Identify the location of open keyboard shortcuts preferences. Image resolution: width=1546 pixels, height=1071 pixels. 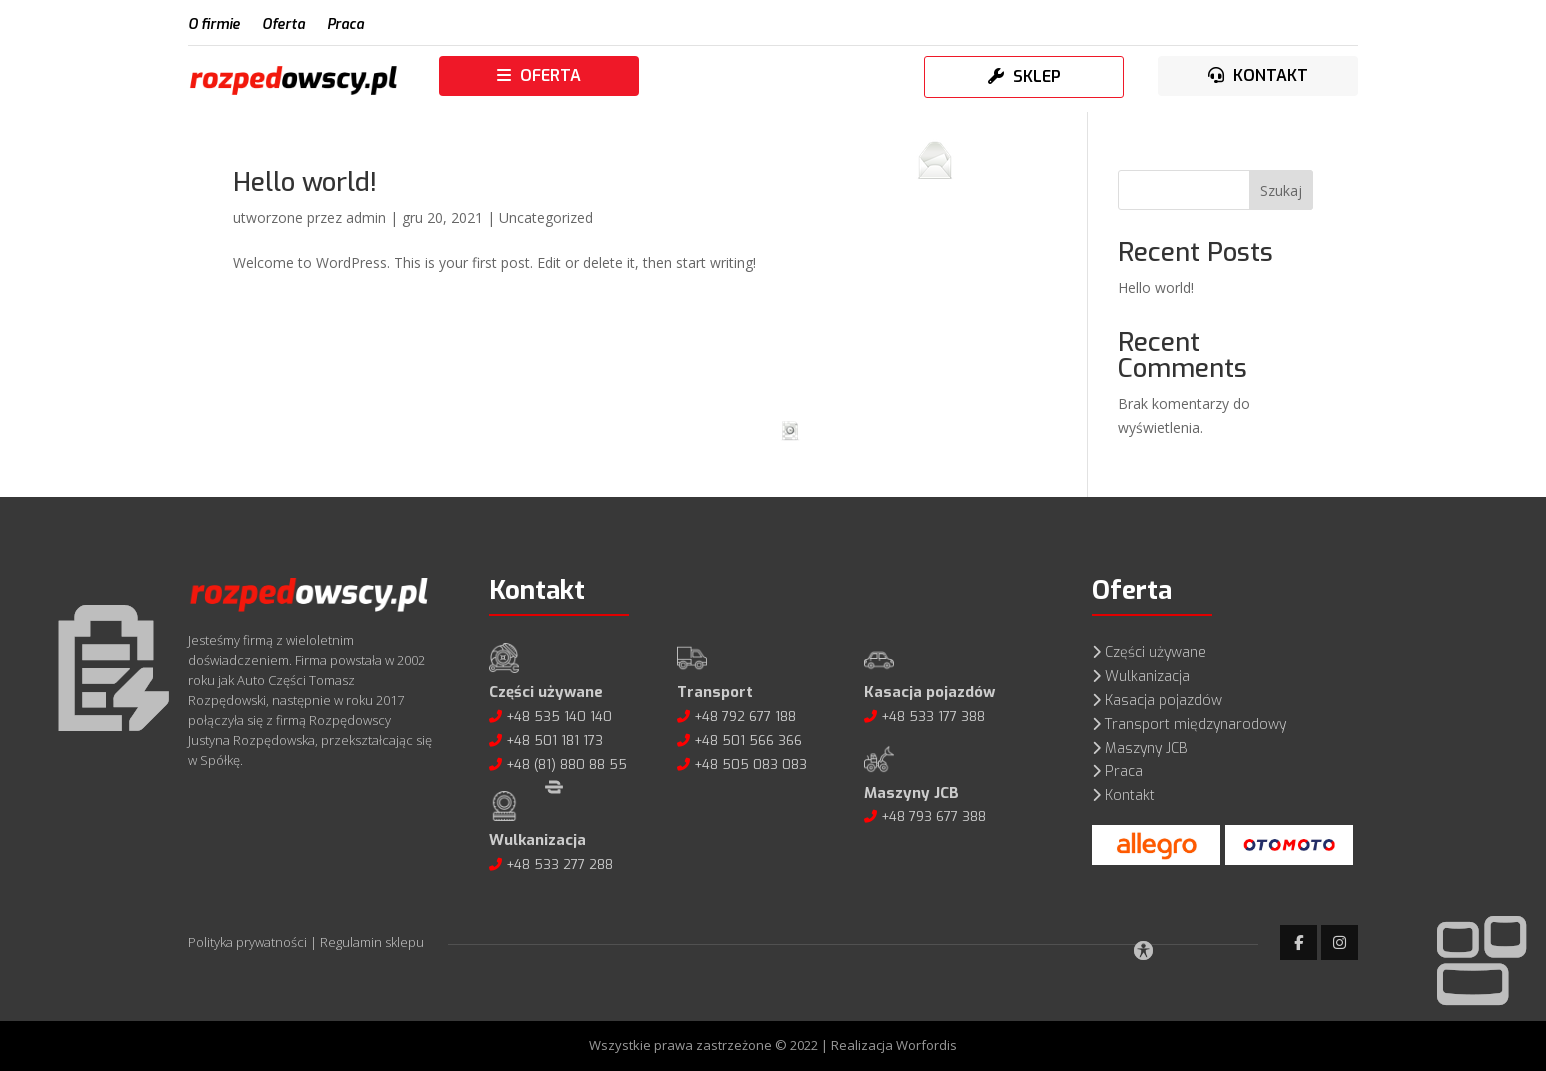
(1484, 963).